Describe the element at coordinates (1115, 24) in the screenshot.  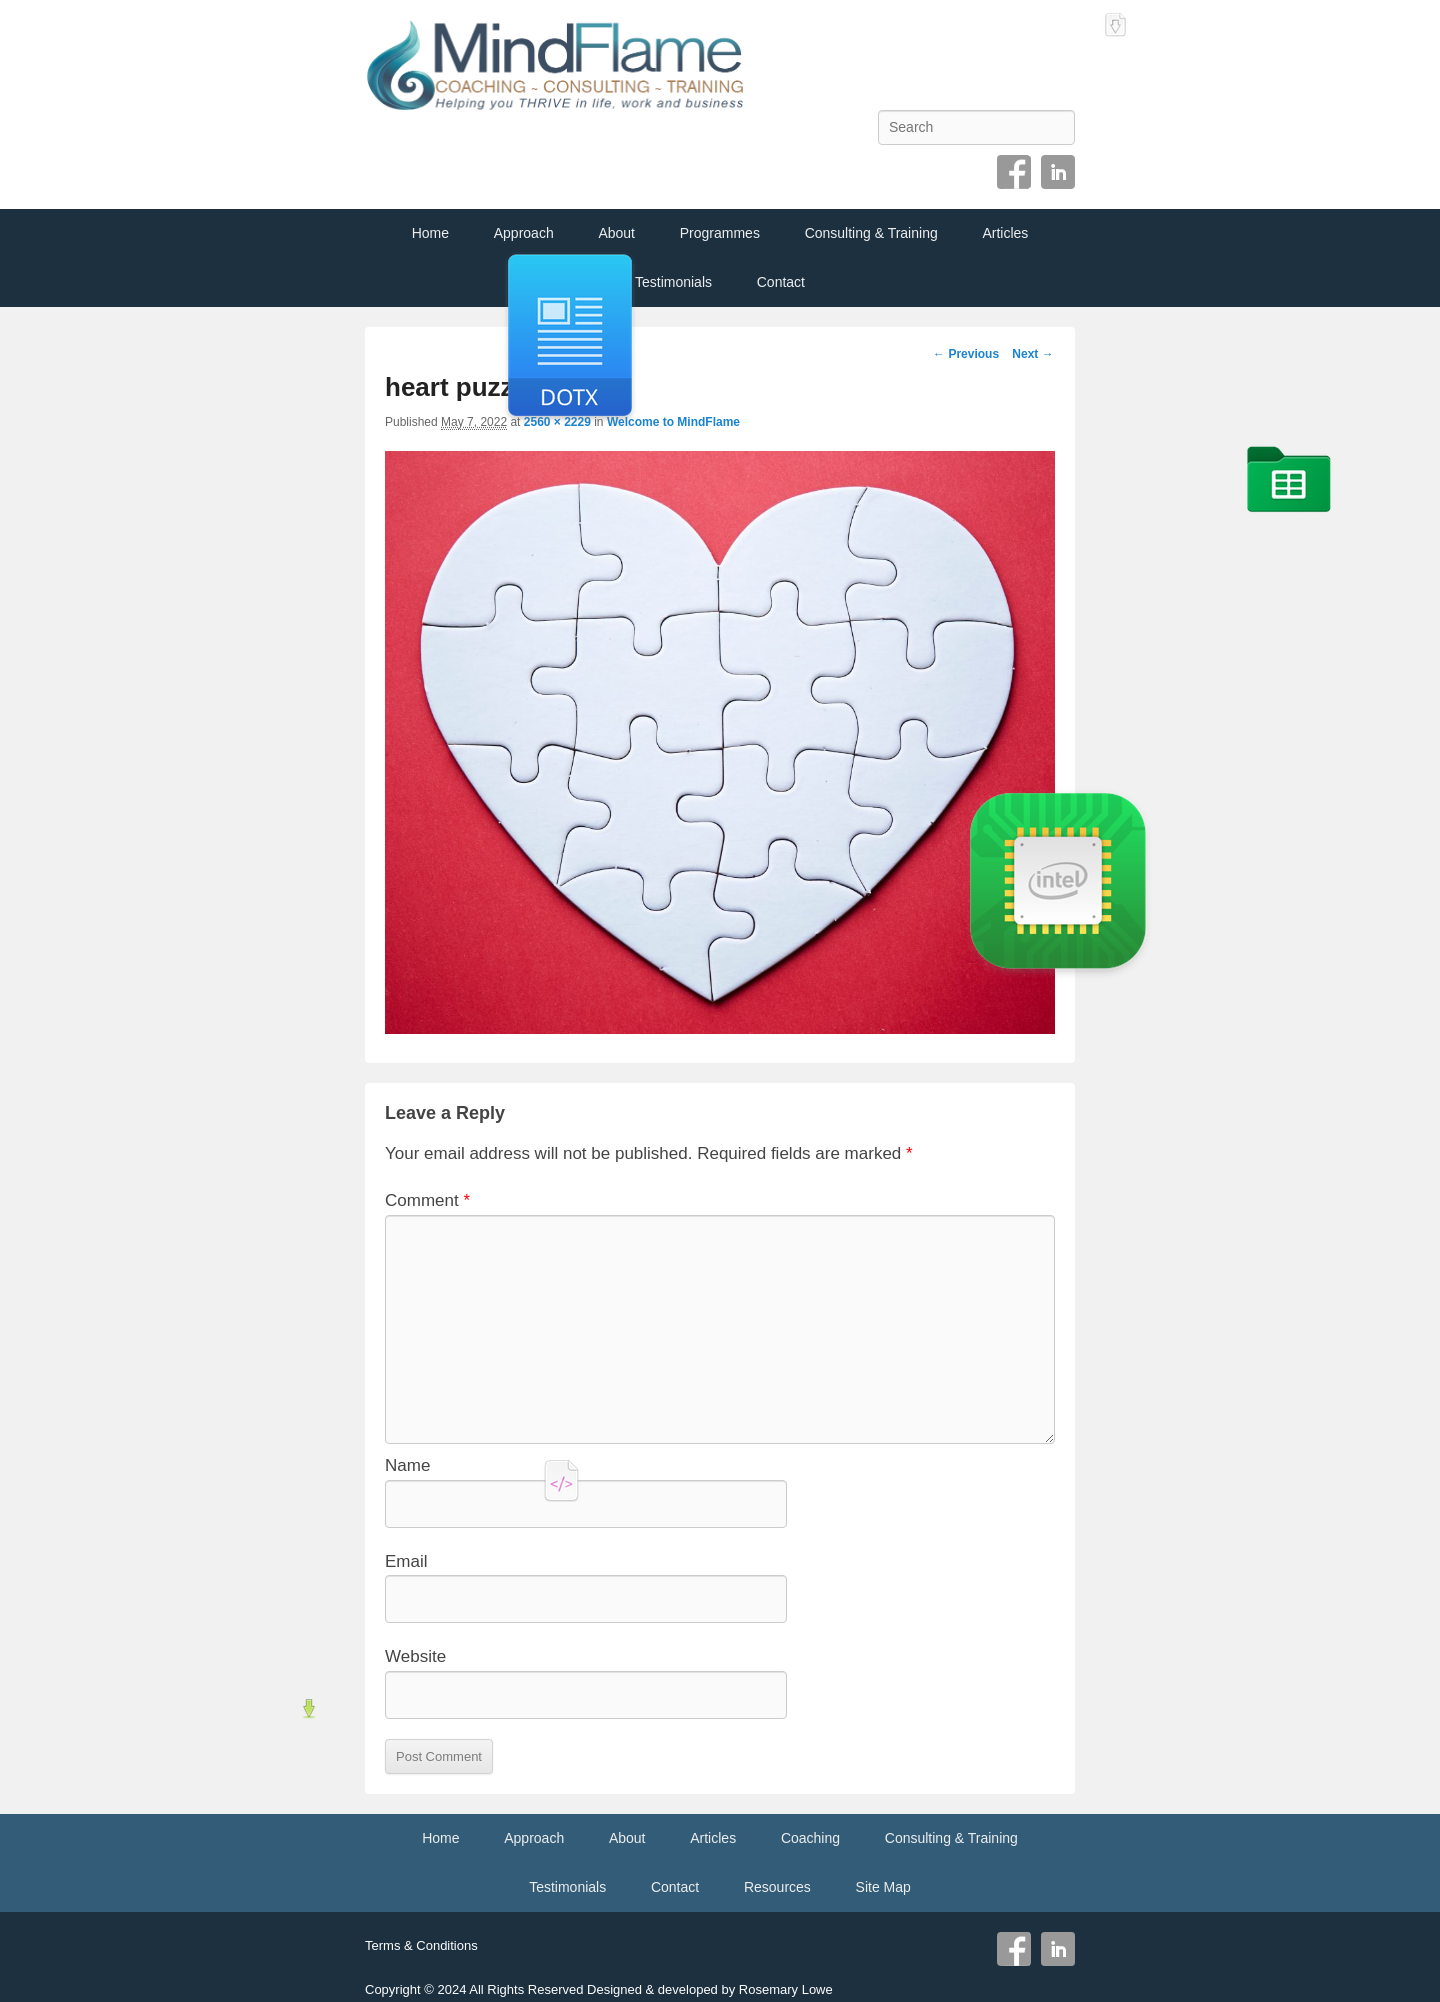
I see `install a file or package` at that location.